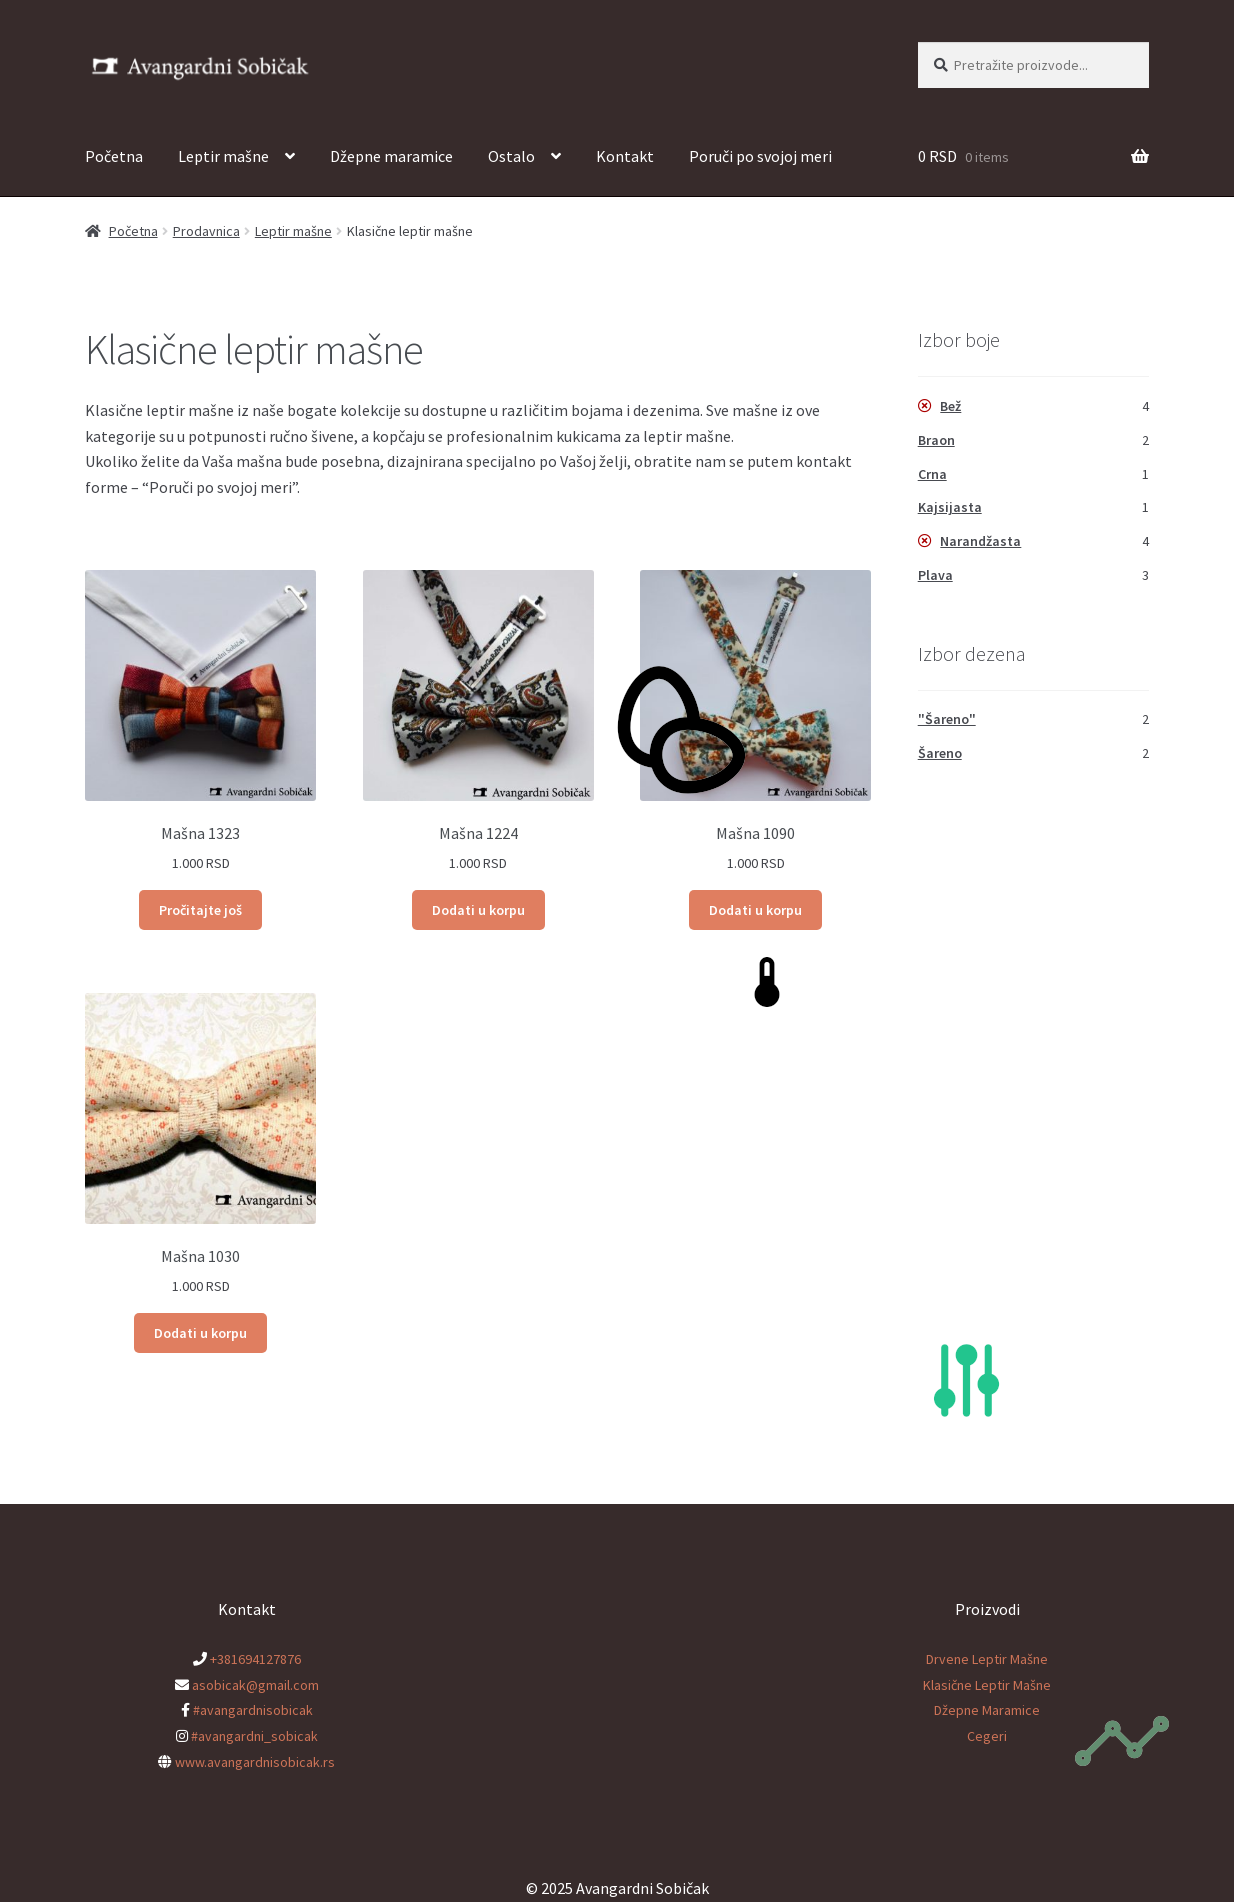 The height and width of the screenshot is (1902, 1234). What do you see at coordinates (767, 982) in the screenshot?
I see `view current temperature` at bounding box center [767, 982].